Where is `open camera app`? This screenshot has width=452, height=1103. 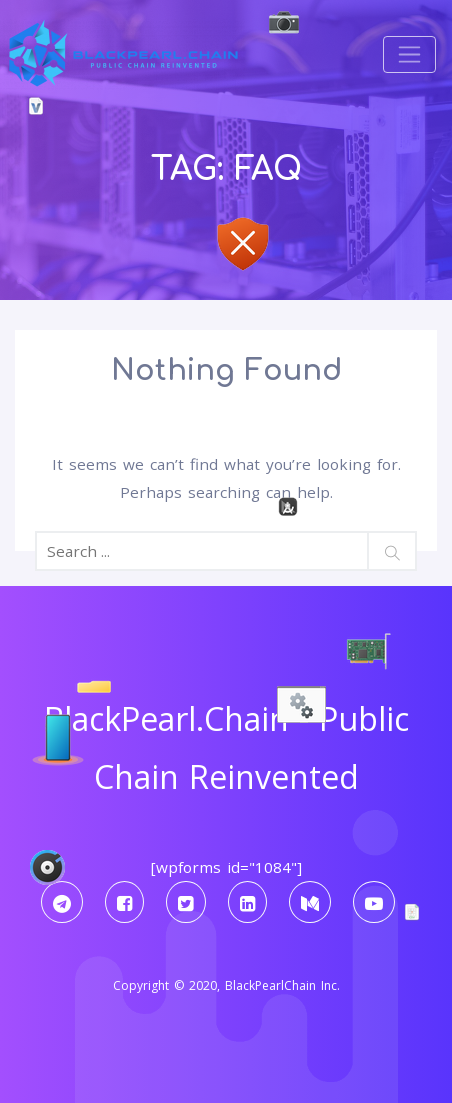 open camera app is located at coordinates (284, 22).